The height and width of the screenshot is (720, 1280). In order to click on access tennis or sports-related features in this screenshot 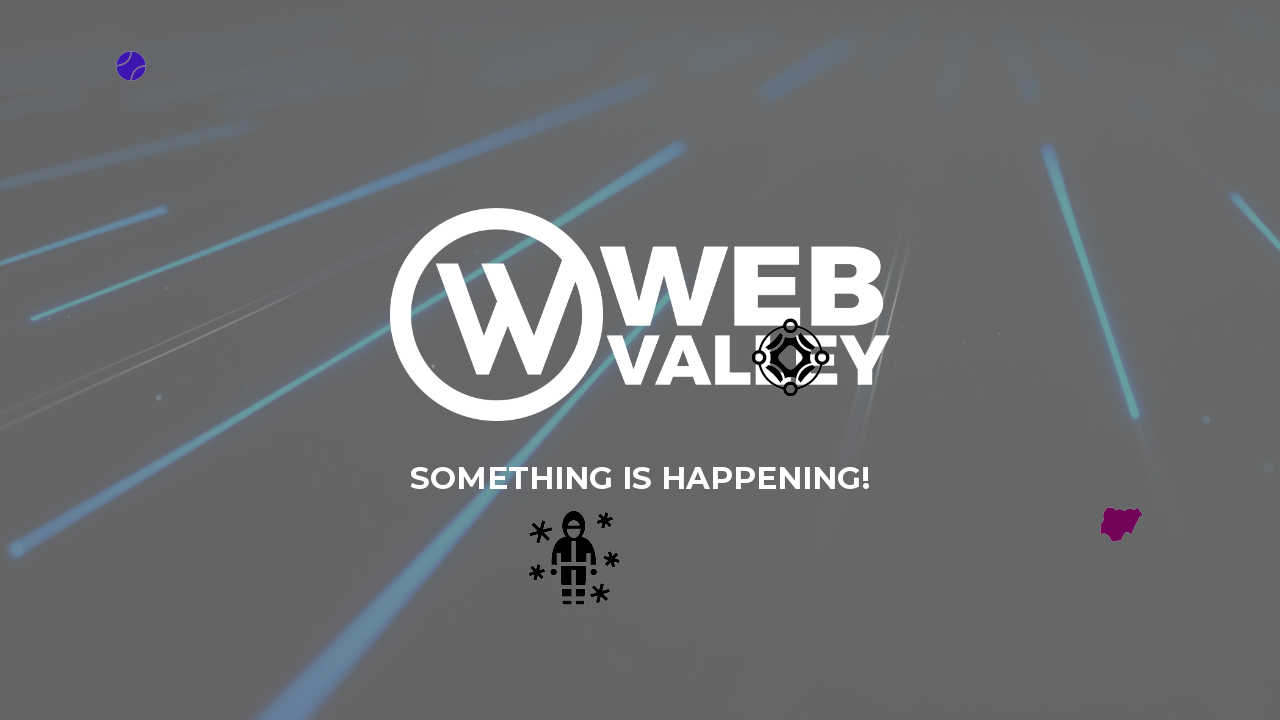, I will do `click(131, 66)`.